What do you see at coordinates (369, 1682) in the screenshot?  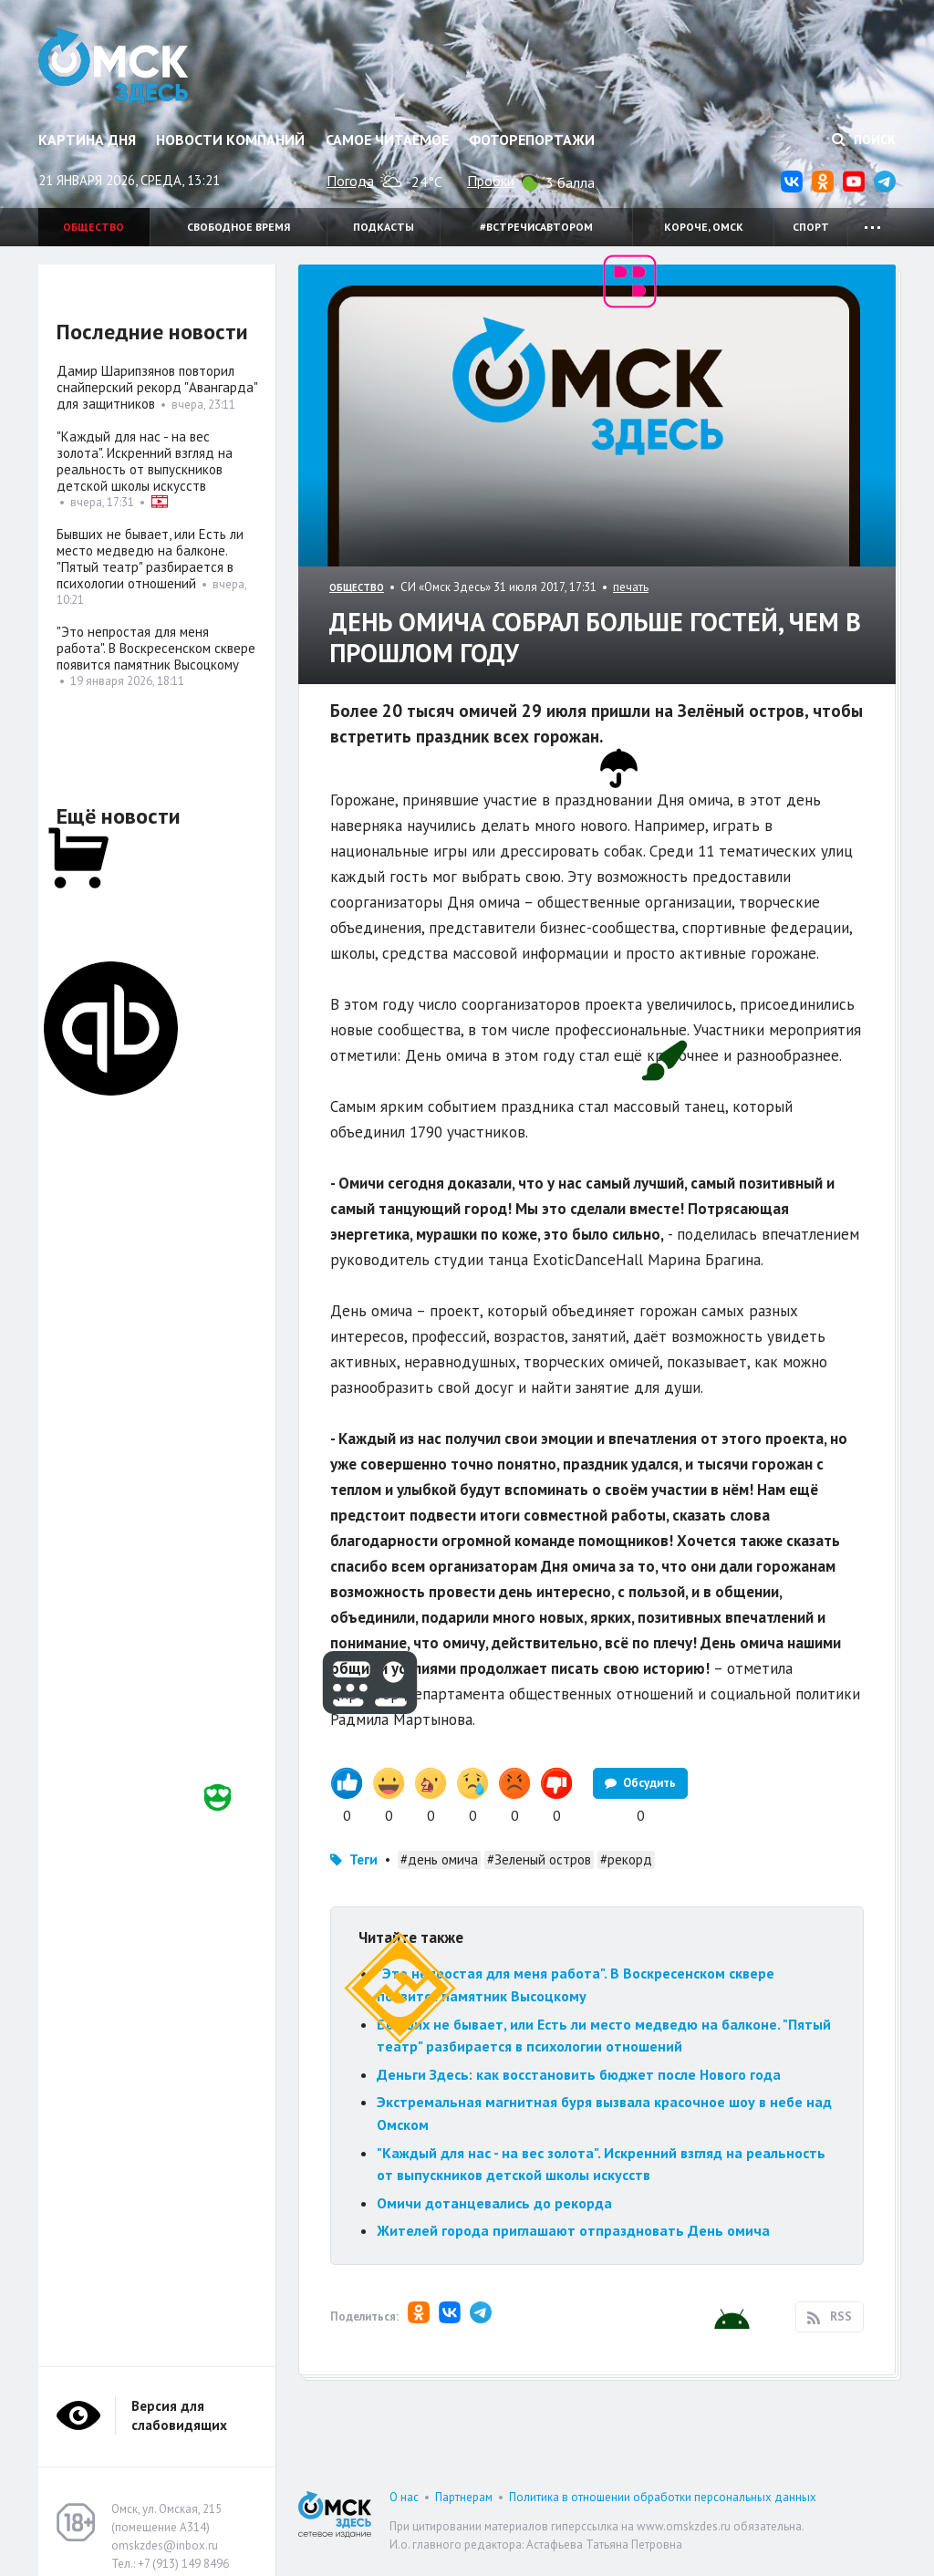 I see `view digital tachograph or driving recorder data` at bounding box center [369, 1682].